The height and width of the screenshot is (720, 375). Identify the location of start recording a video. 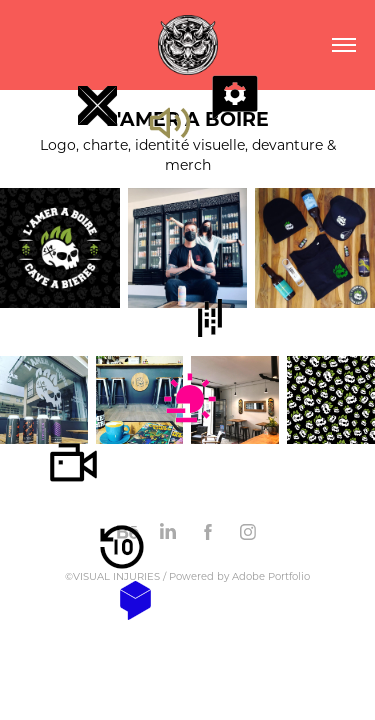
(73, 464).